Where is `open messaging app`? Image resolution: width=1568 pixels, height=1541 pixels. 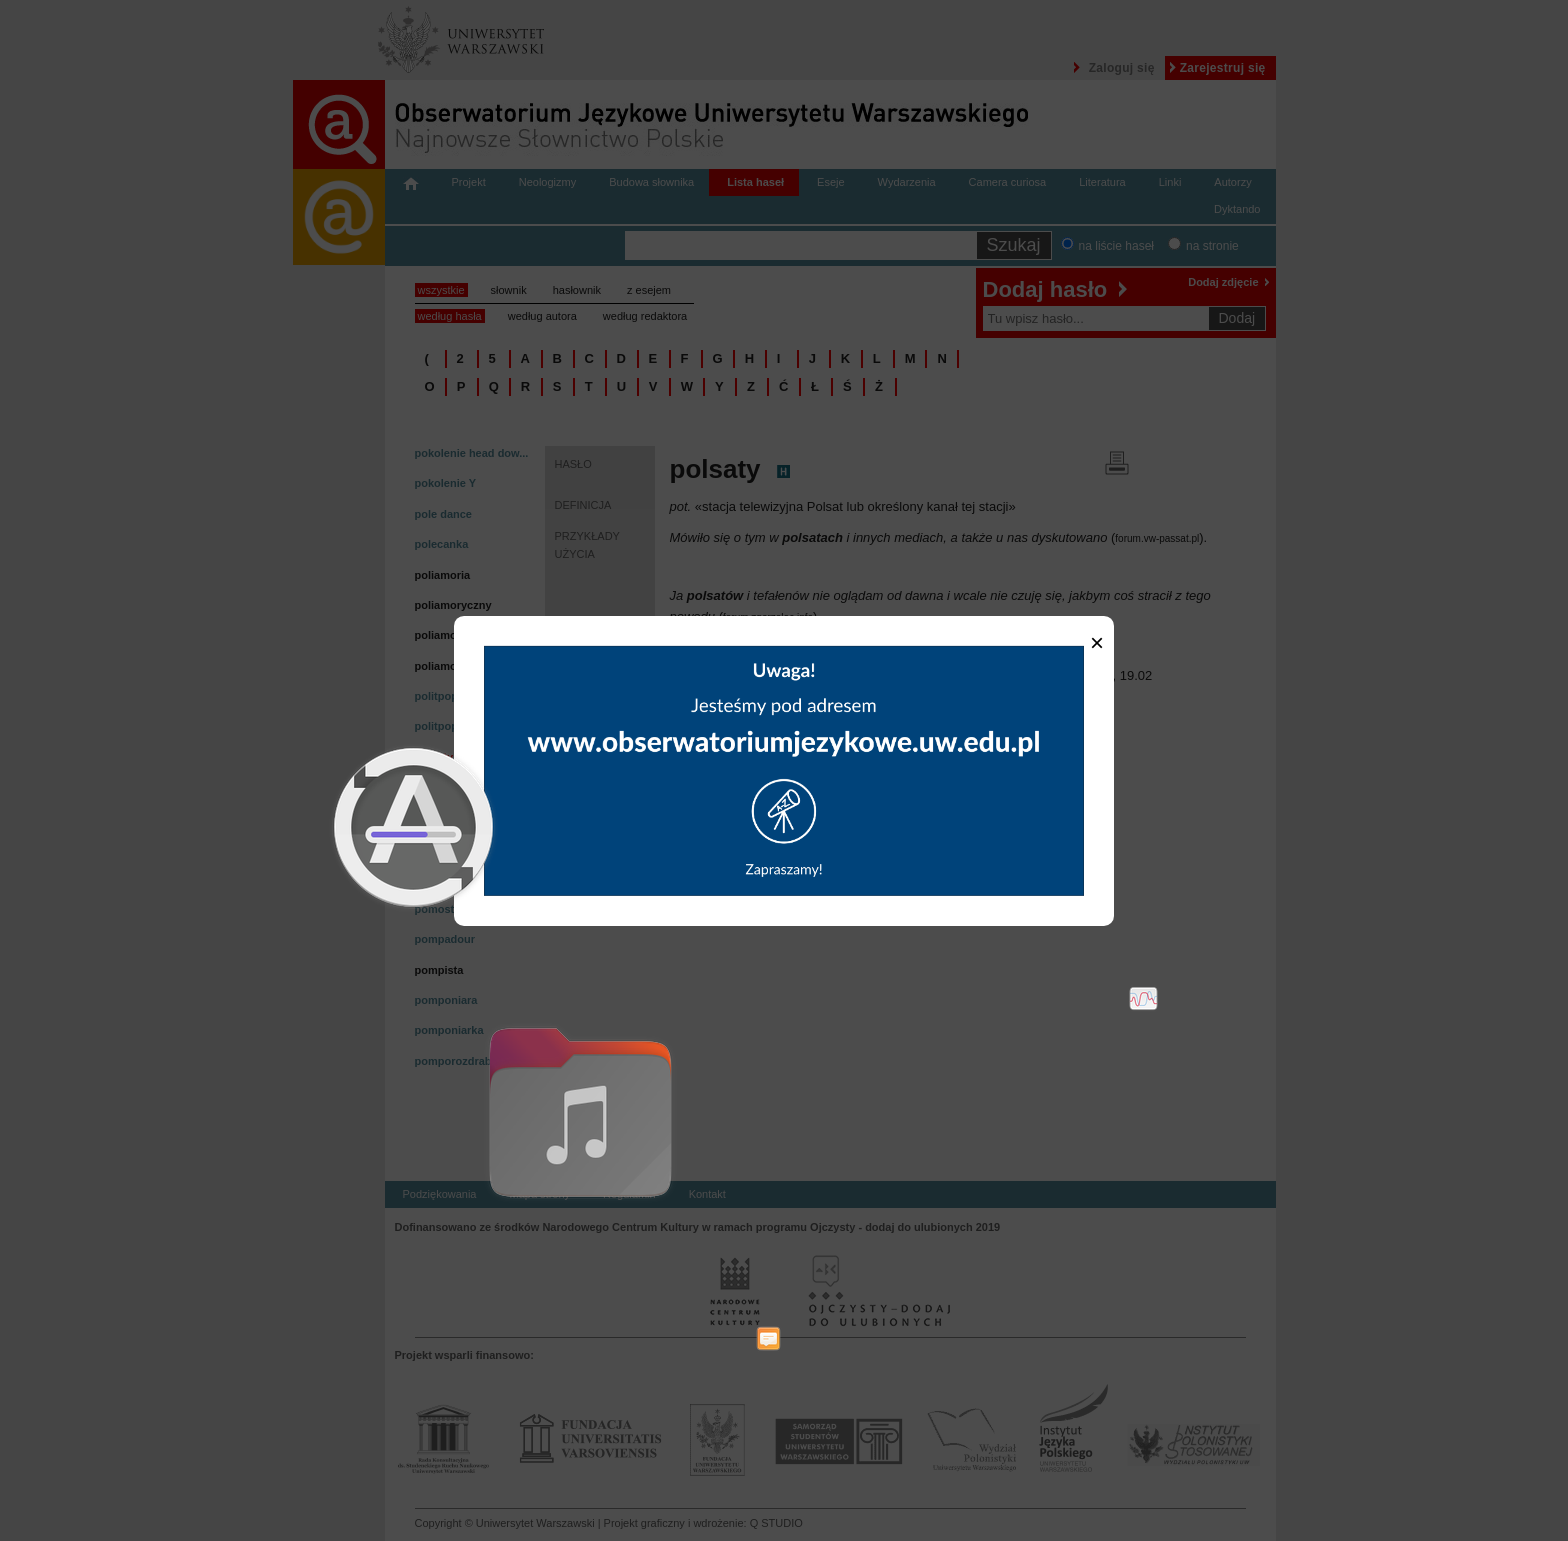 open messaging app is located at coordinates (768, 1338).